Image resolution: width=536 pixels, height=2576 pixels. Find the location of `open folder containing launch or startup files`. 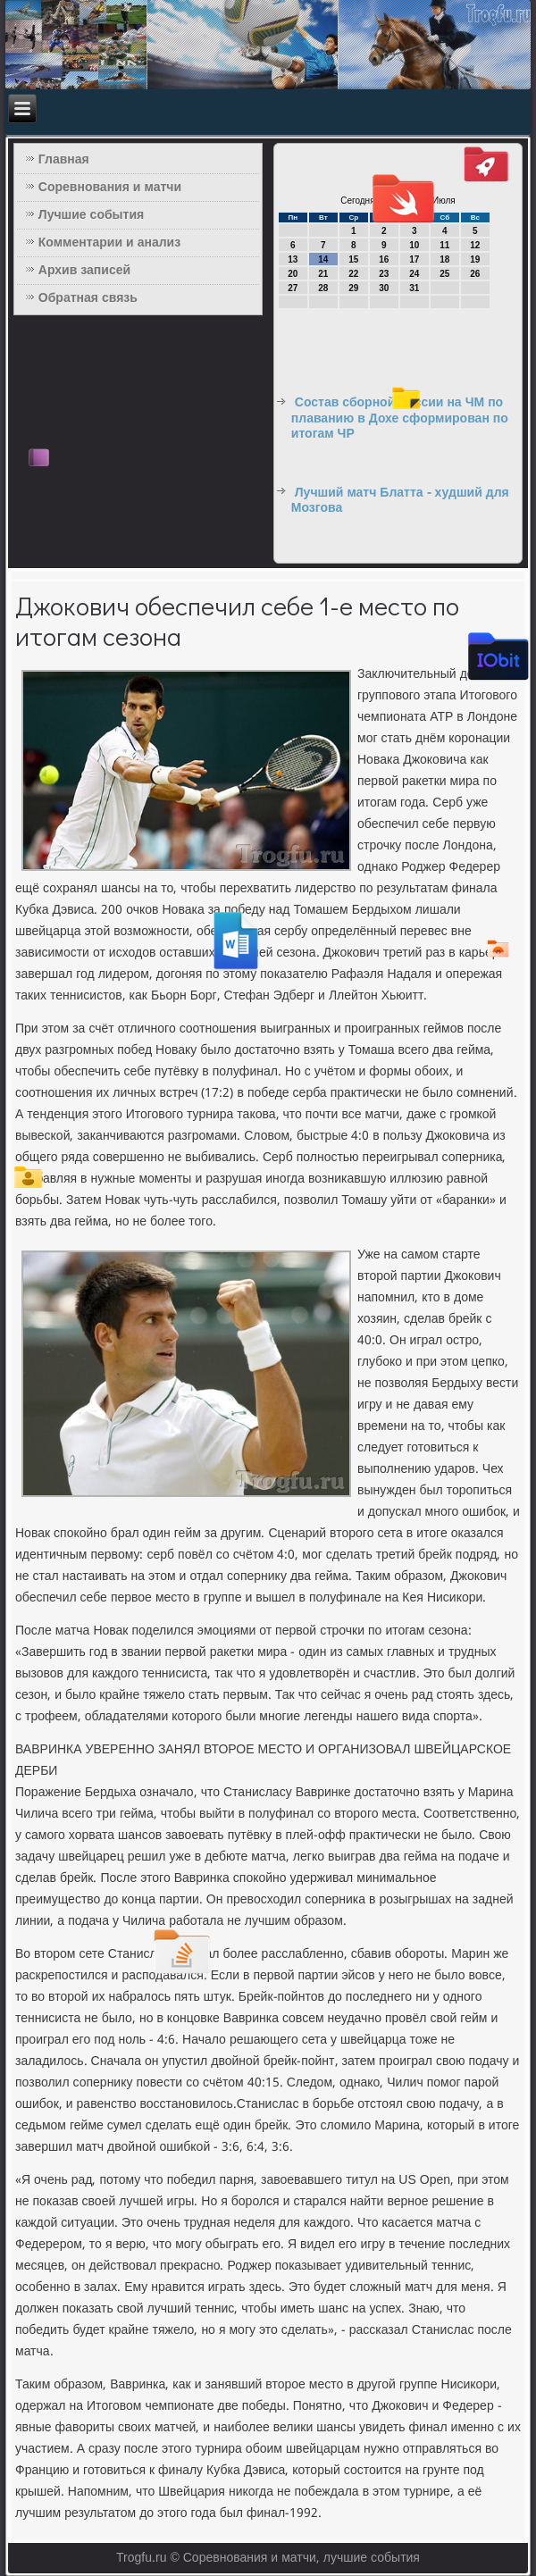

open folder containing launch or startup files is located at coordinates (486, 165).